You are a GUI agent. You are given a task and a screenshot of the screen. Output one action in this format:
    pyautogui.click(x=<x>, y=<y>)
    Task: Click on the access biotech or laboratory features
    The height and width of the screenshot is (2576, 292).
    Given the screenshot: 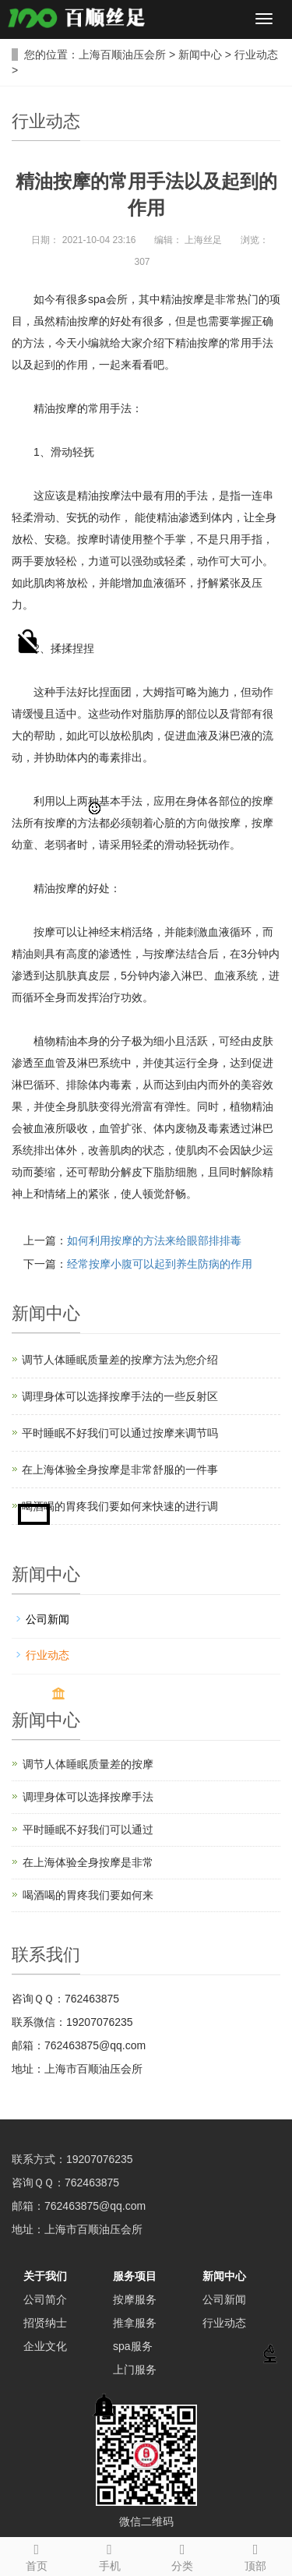 What is the action you would take?
    pyautogui.click(x=270, y=2354)
    